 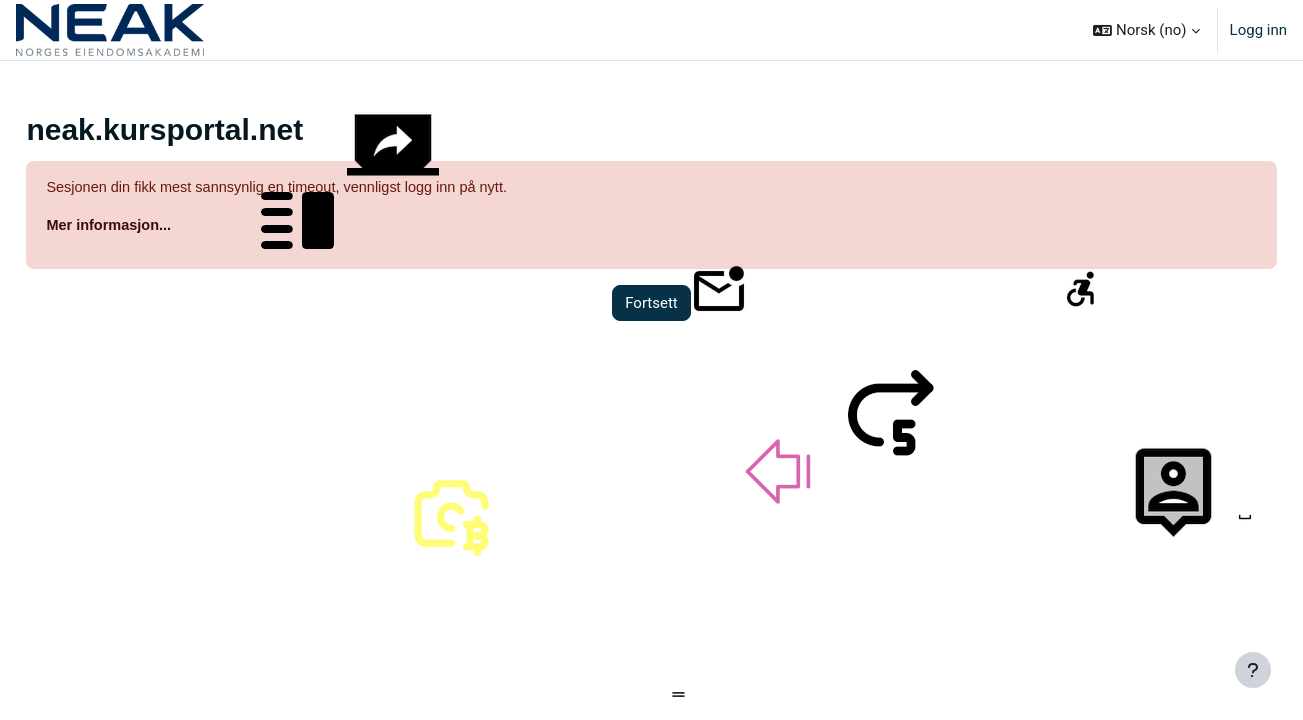 What do you see at coordinates (393, 145) in the screenshot?
I see `start sharing your screen` at bounding box center [393, 145].